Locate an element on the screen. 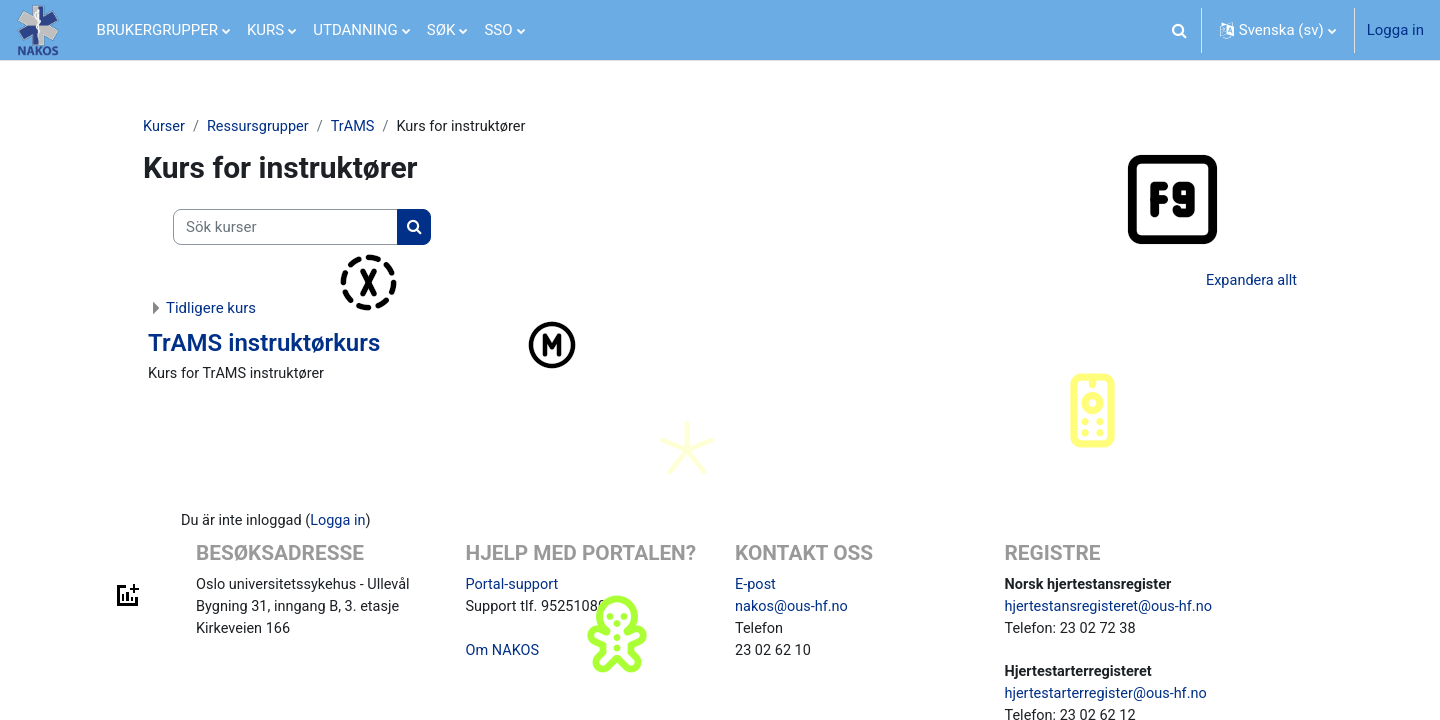 The image size is (1440, 720). access remote control settings is located at coordinates (1092, 410).